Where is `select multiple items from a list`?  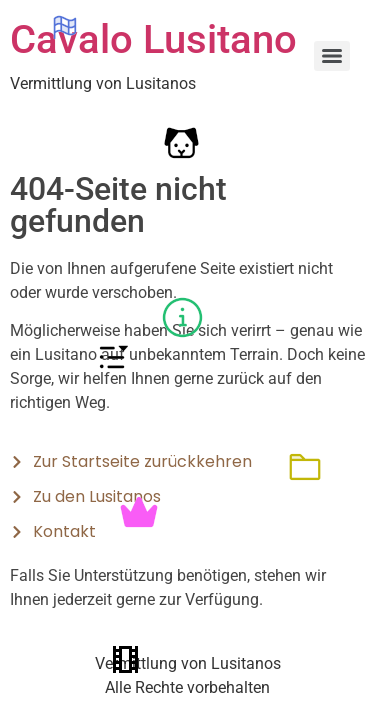 select multiple items from a list is located at coordinates (113, 357).